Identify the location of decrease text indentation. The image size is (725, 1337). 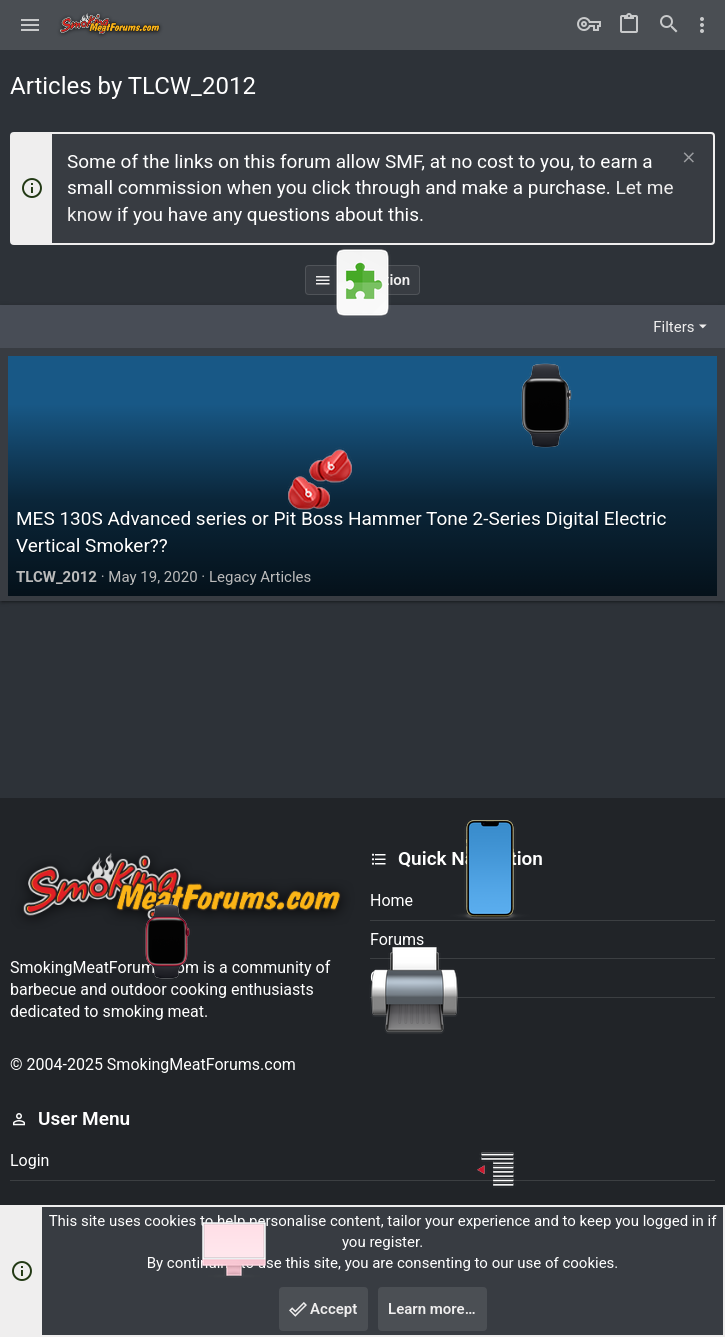
(496, 1169).